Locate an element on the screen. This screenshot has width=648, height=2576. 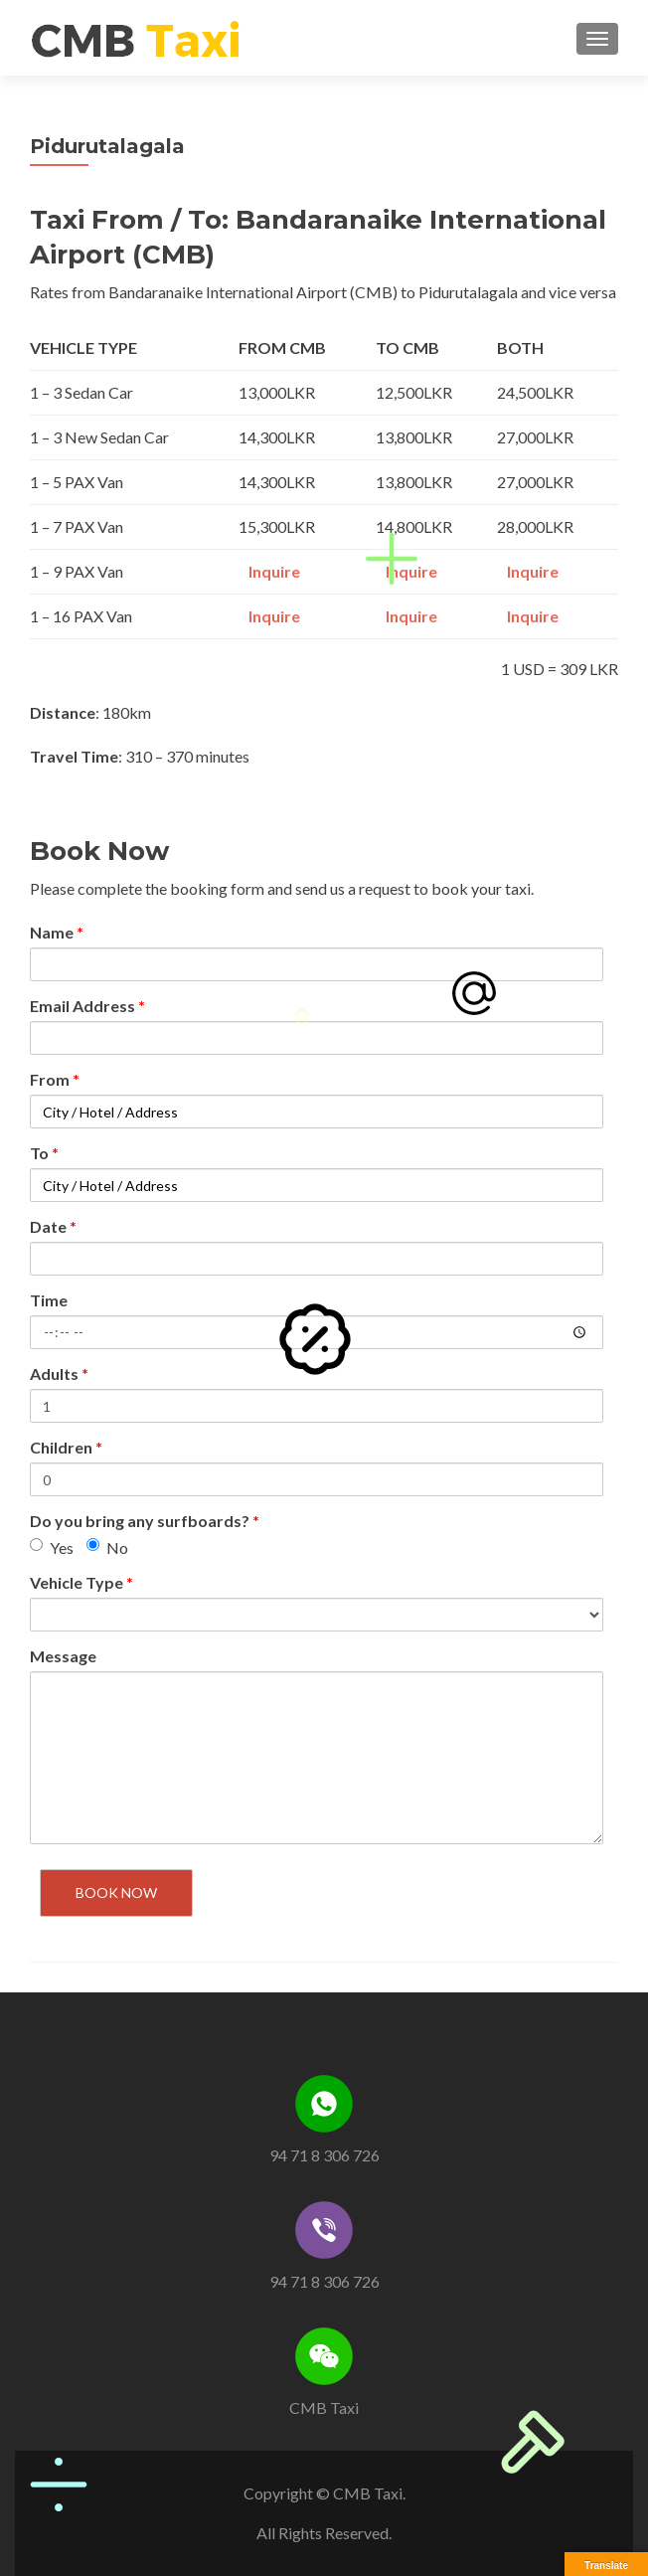
perform a division calculation is located at coordinates (59, 2485).